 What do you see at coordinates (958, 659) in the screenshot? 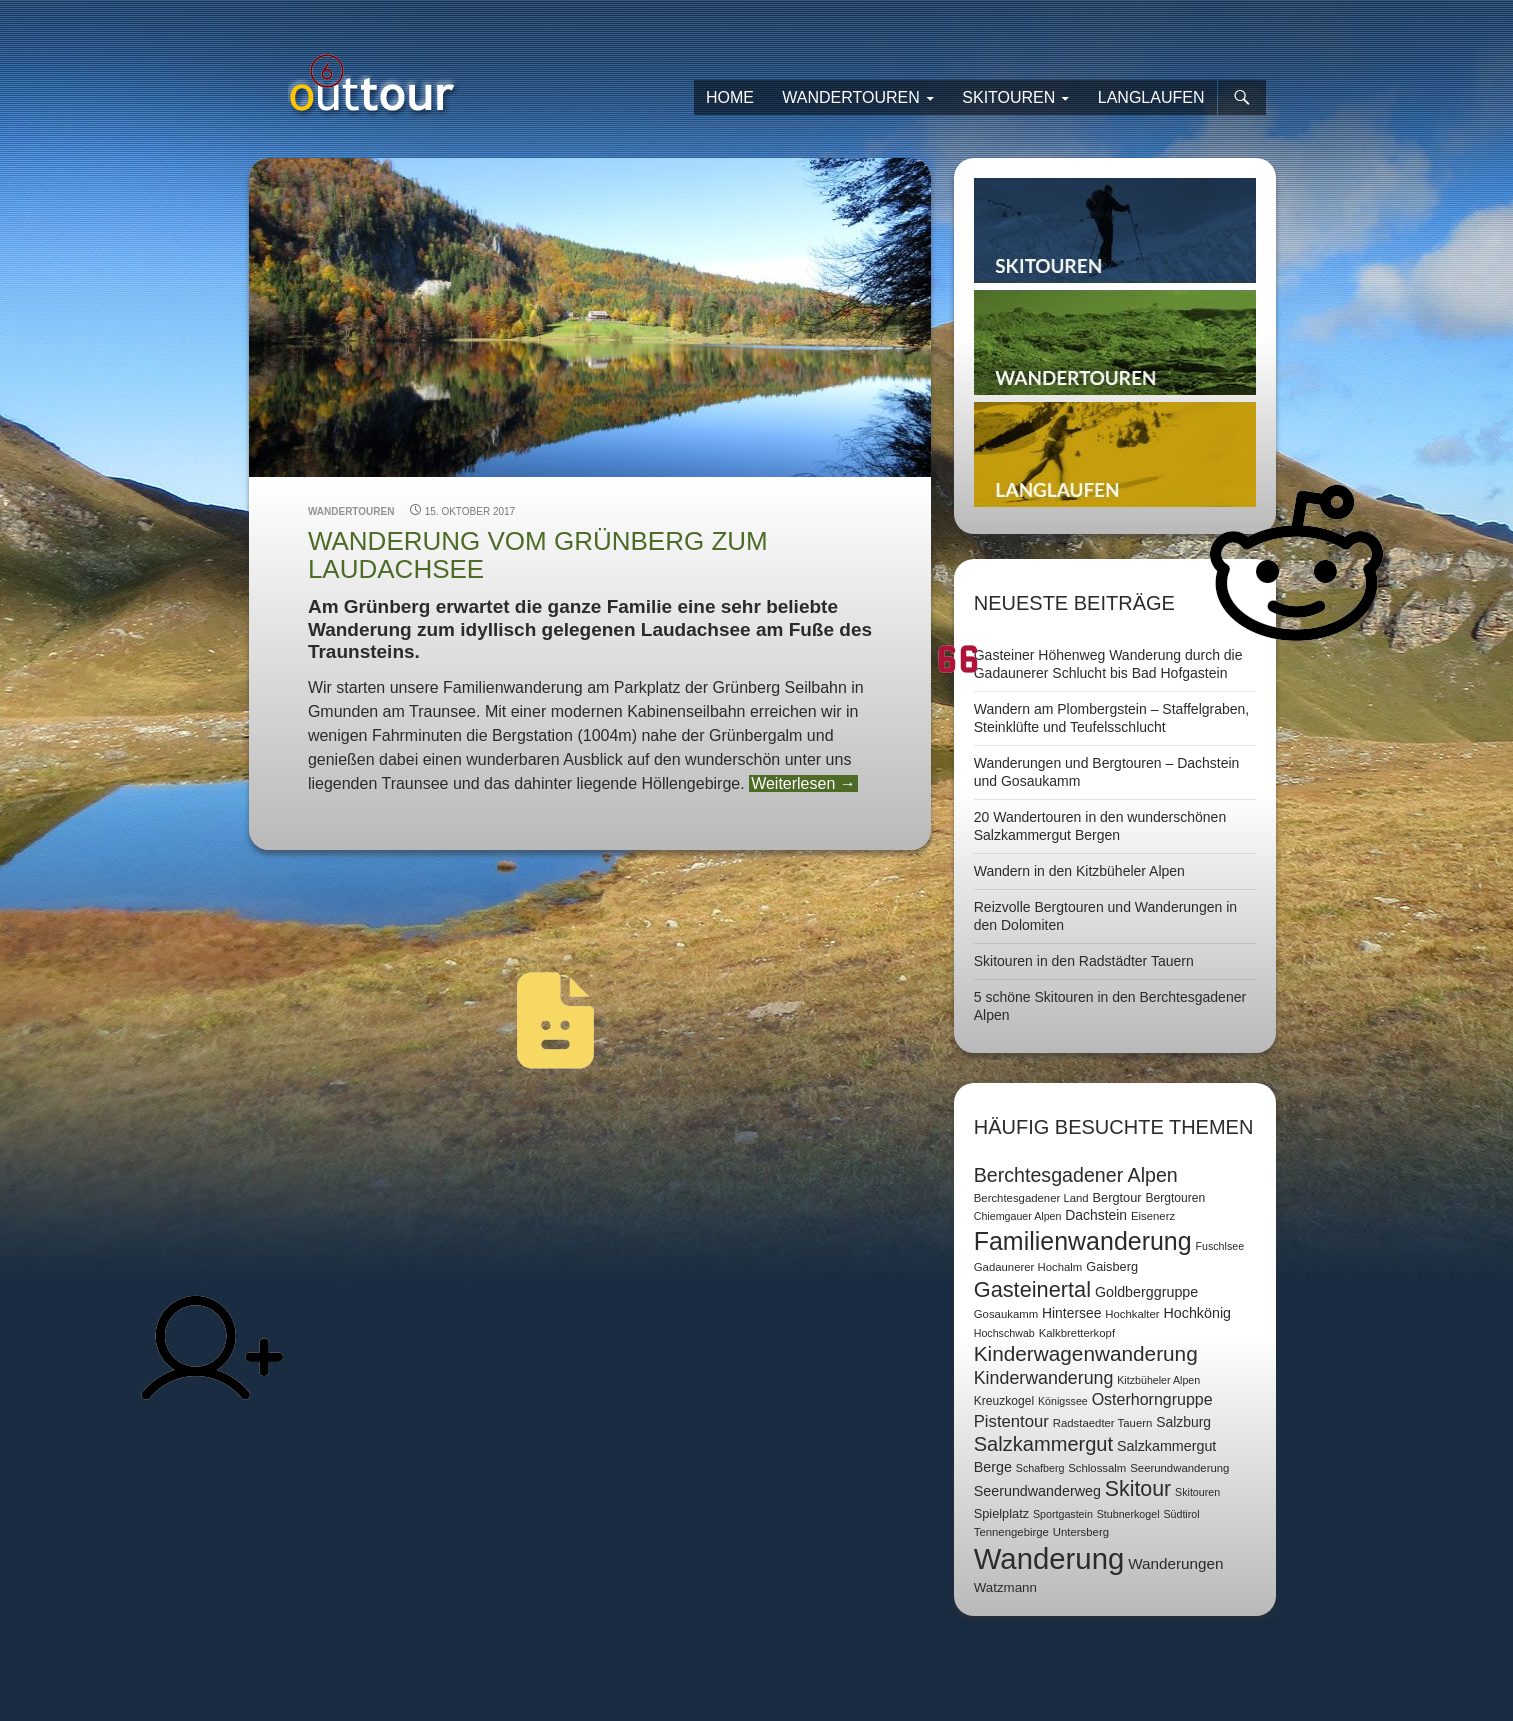
I see `indicates item number 66 in a list or sequence` at bounding box center [958, 659].